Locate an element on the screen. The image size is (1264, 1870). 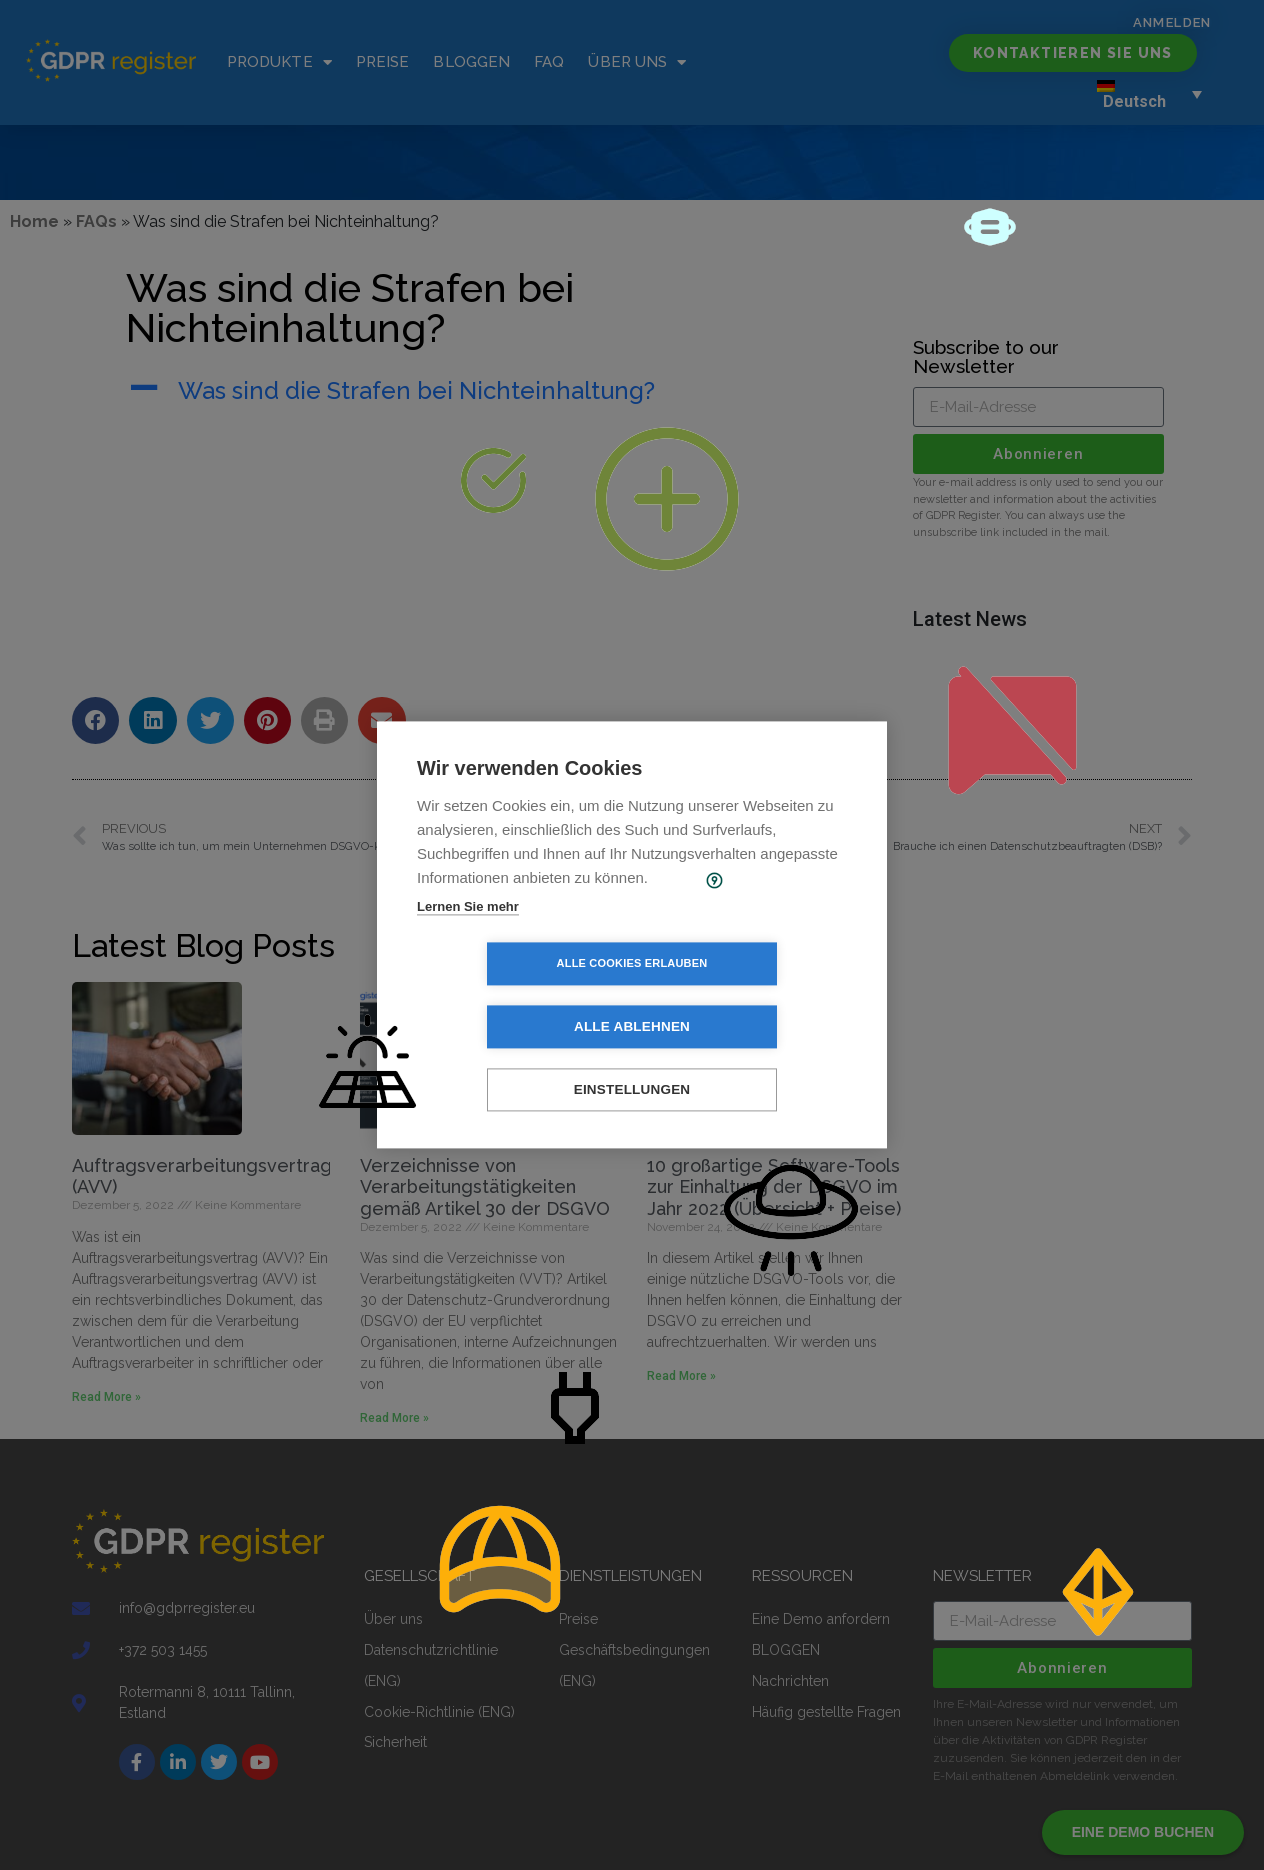
ethereum cryptocurrency symbol is located at coordinates (1098, 1592).